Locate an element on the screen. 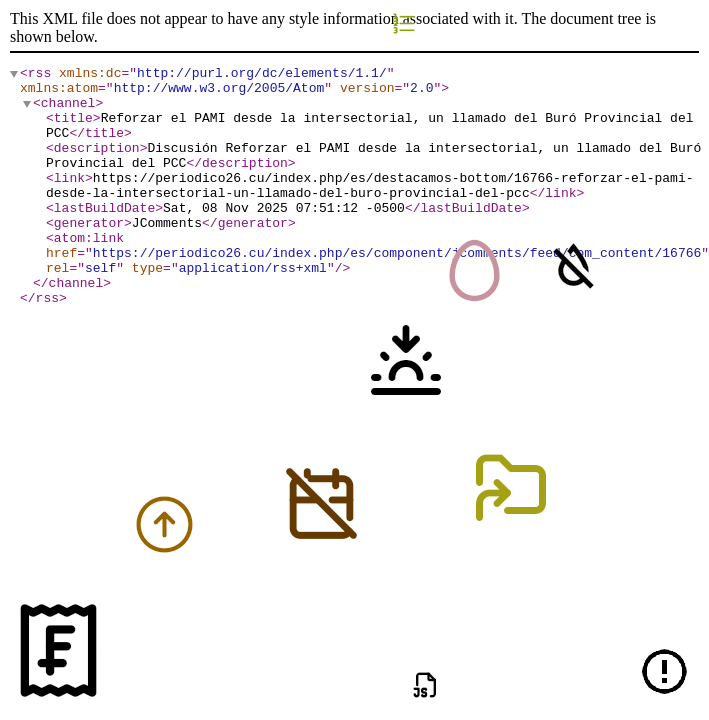 Image resolution: width=709 pixels, height=720 pixels. indicates a JavaScript file type is located at coordinates (426, 685).